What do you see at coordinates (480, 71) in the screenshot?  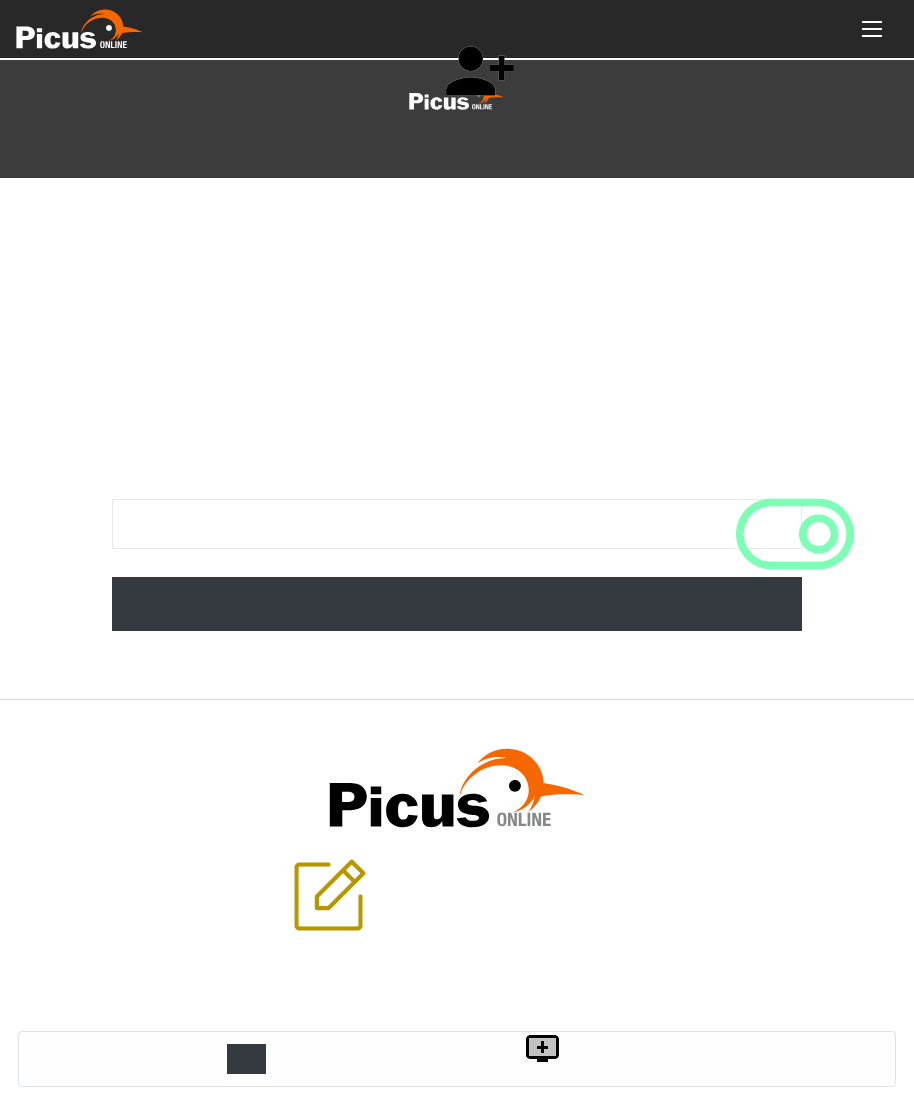 I see `add a new contact or friend` at bounding box center [480, 71].